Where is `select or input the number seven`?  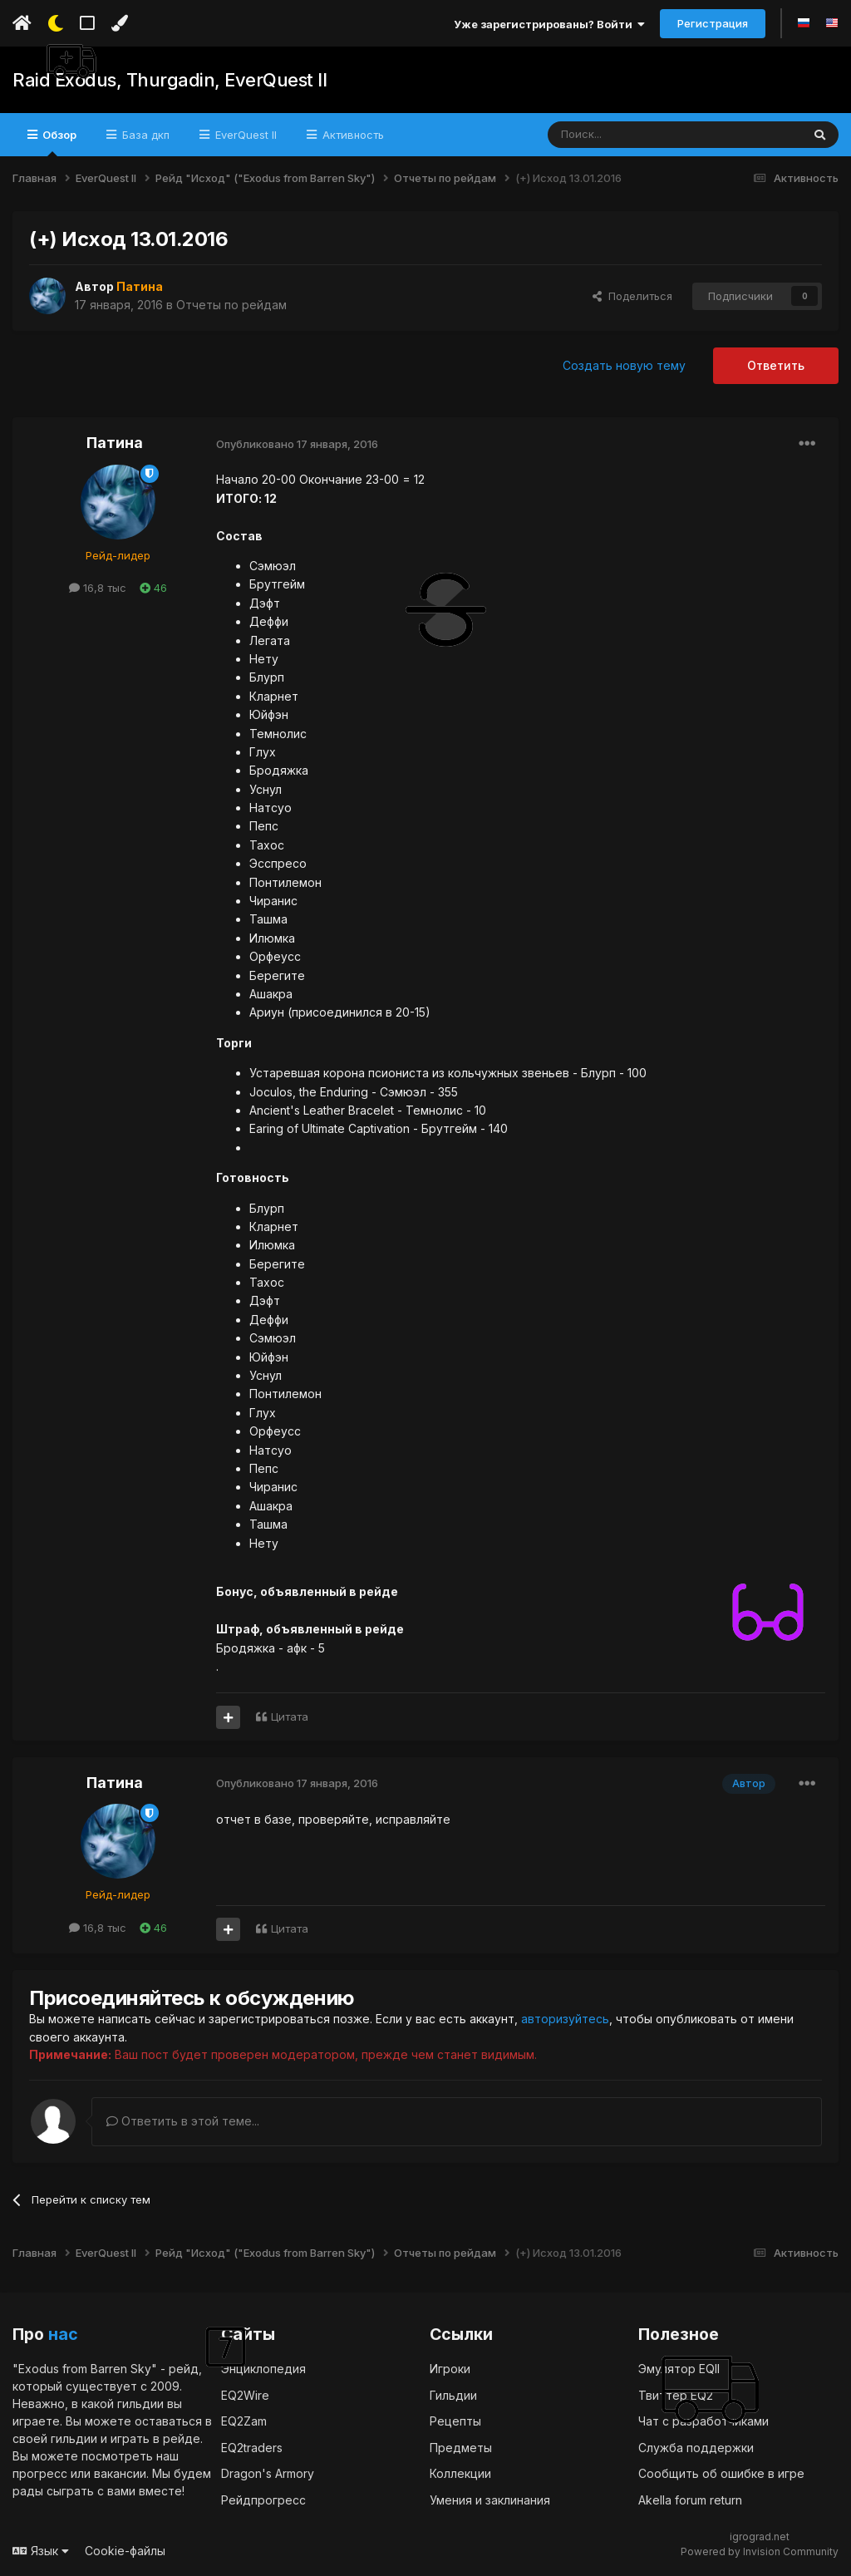
select or input the number seven is located at coordinates (225, 2347).